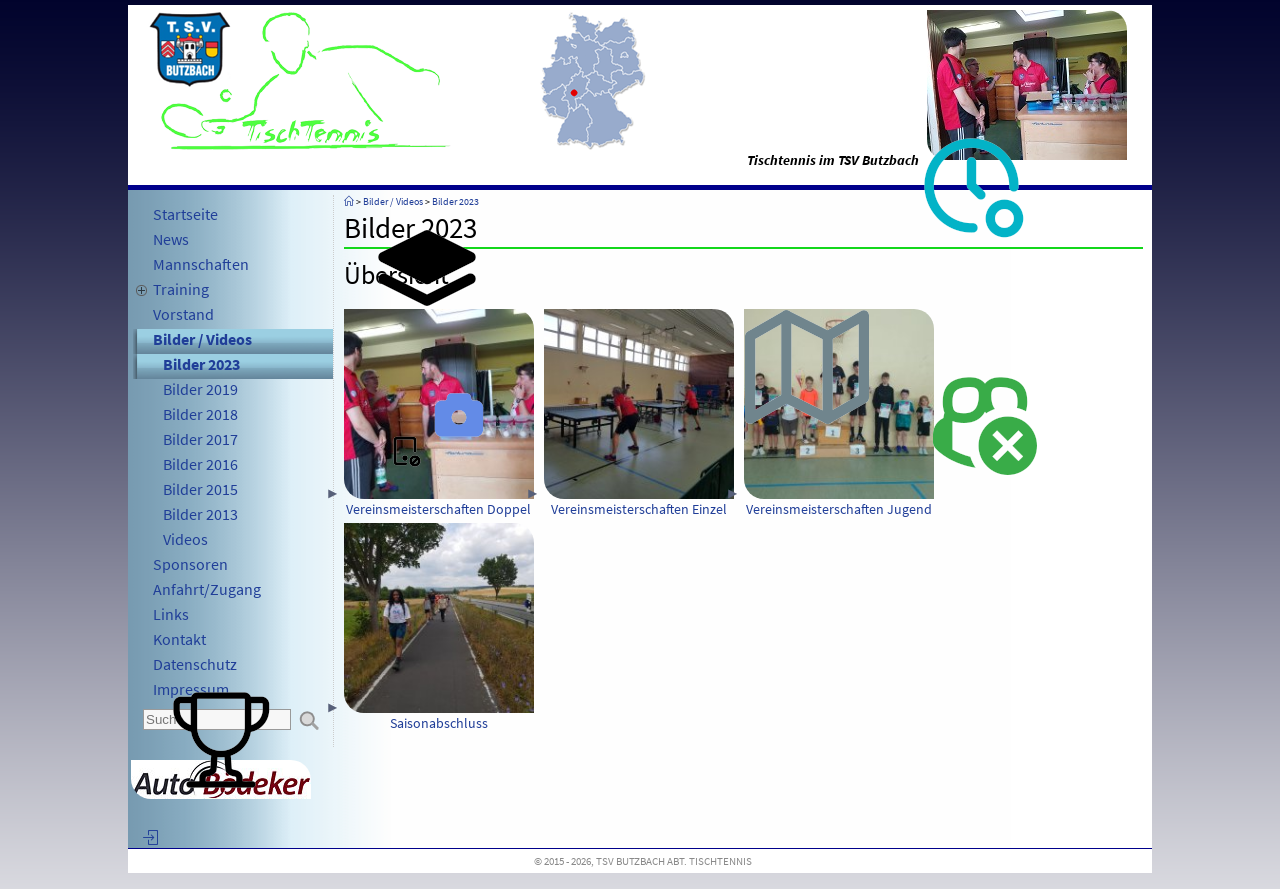 This screenshot has height=889, width=1280. What do you see at coordinates (221, 740) in the screenshot?
I see `view achievements or awards` at bounding box center [221, 740].